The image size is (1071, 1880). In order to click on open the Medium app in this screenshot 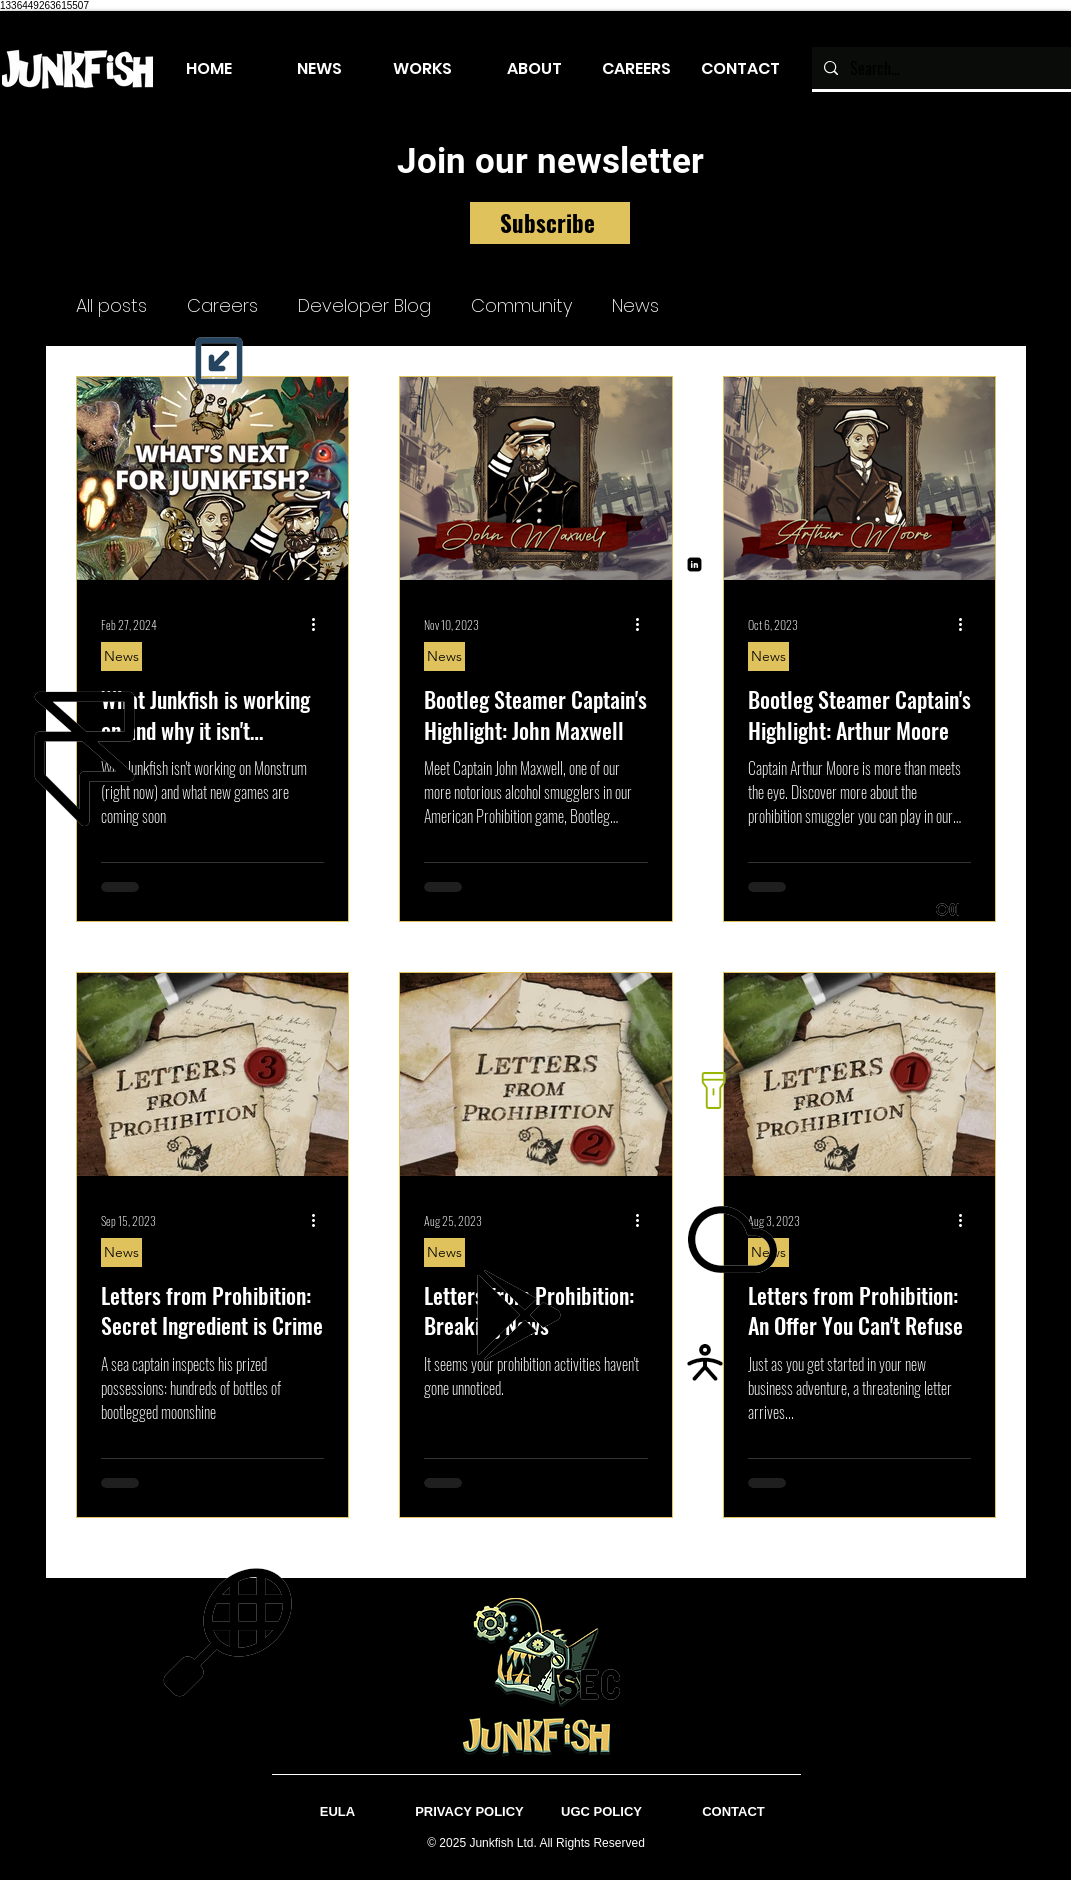, I will do `click(947, 909)`.